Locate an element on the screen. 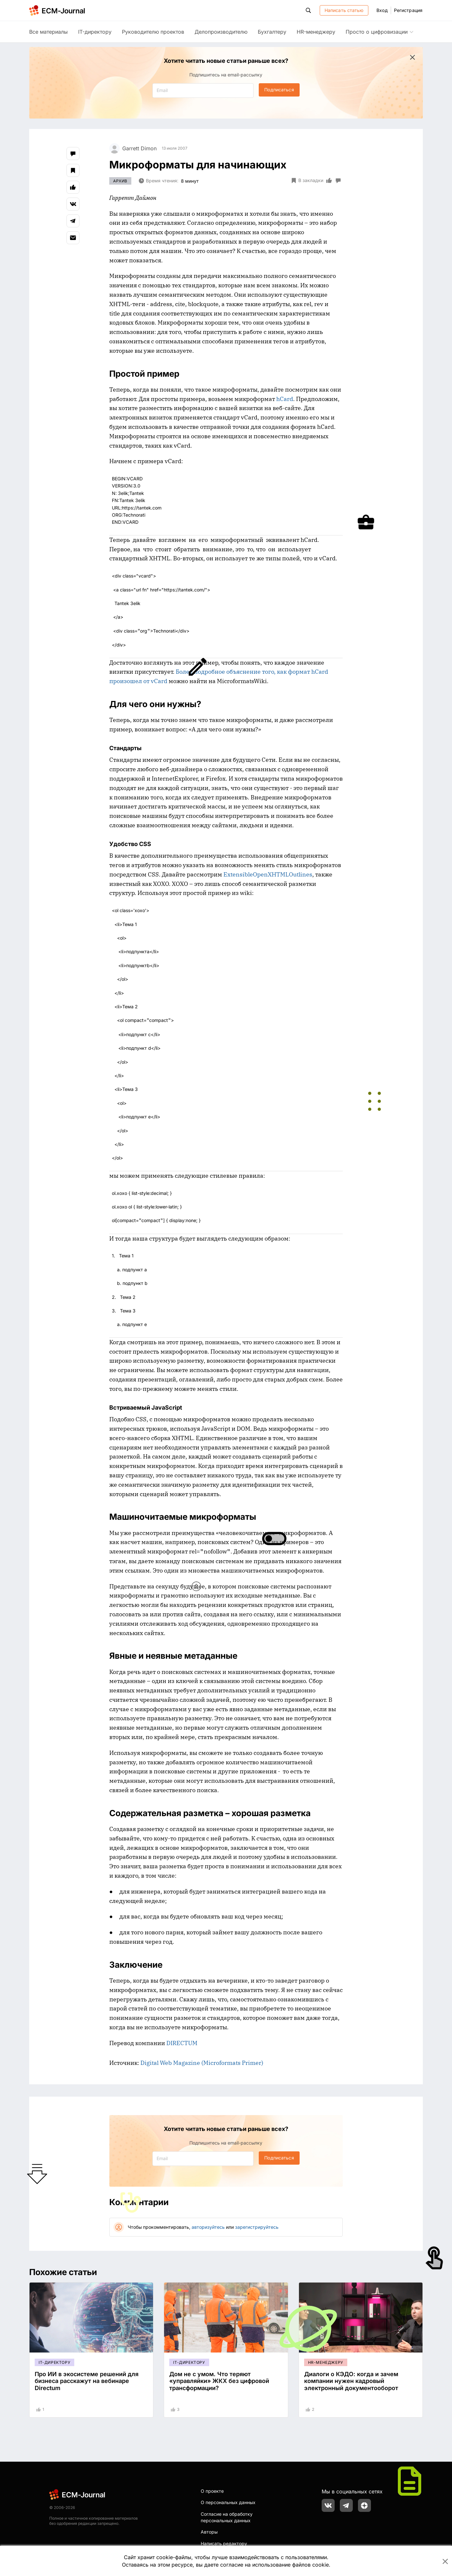  view file details or description is located at coordinates (410, 2481).